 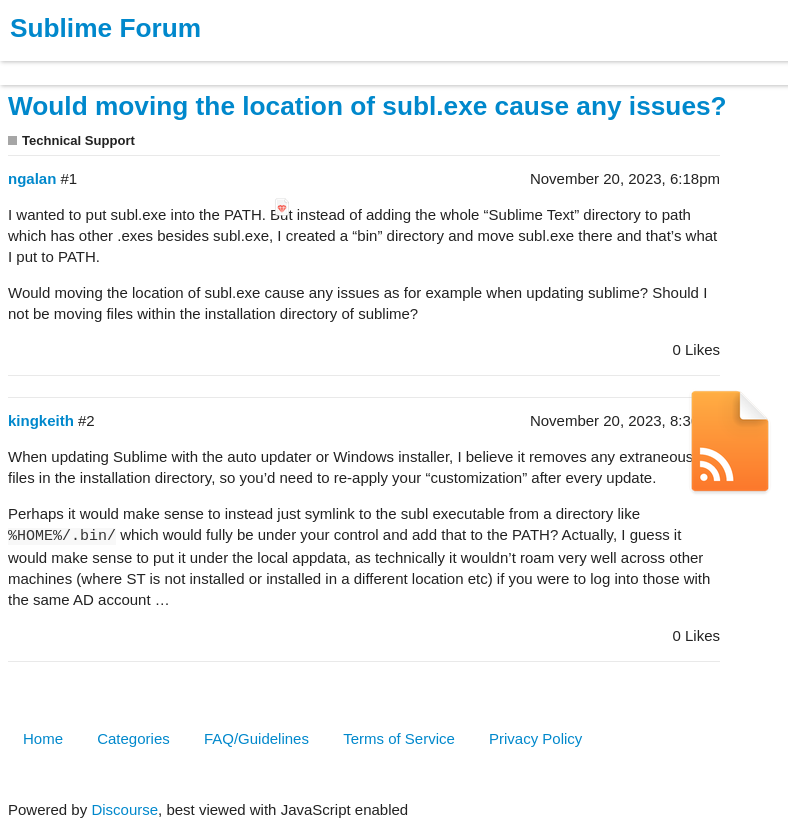 What do you see at coordinates (282, 207) in the screenshot?
I see `ruby programming language source file` at bounding box center [282, 207].